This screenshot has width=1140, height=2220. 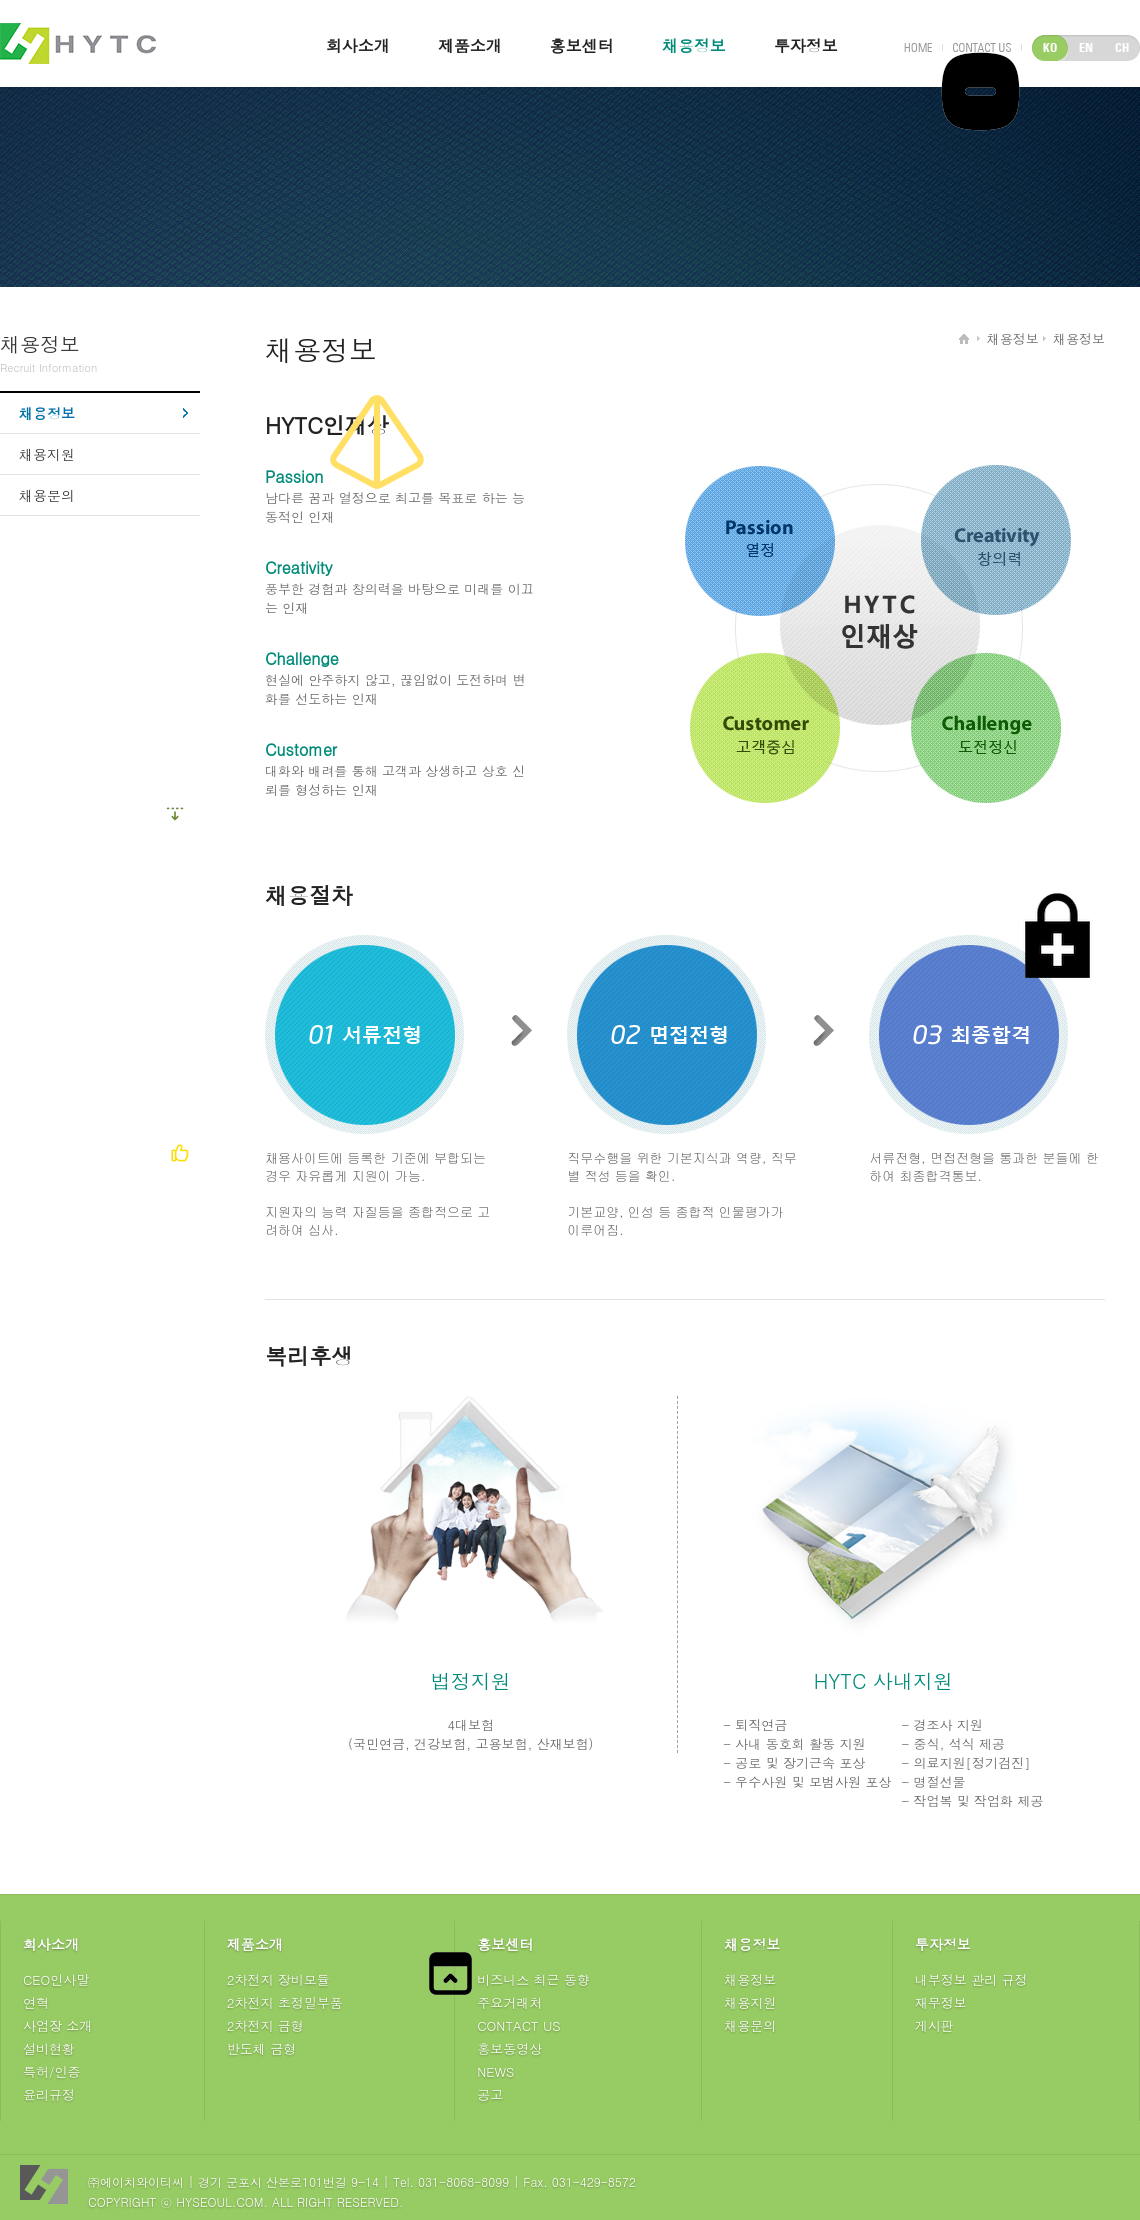 I want to click on collapse the navigation bar, so click(x=450, y=1973).